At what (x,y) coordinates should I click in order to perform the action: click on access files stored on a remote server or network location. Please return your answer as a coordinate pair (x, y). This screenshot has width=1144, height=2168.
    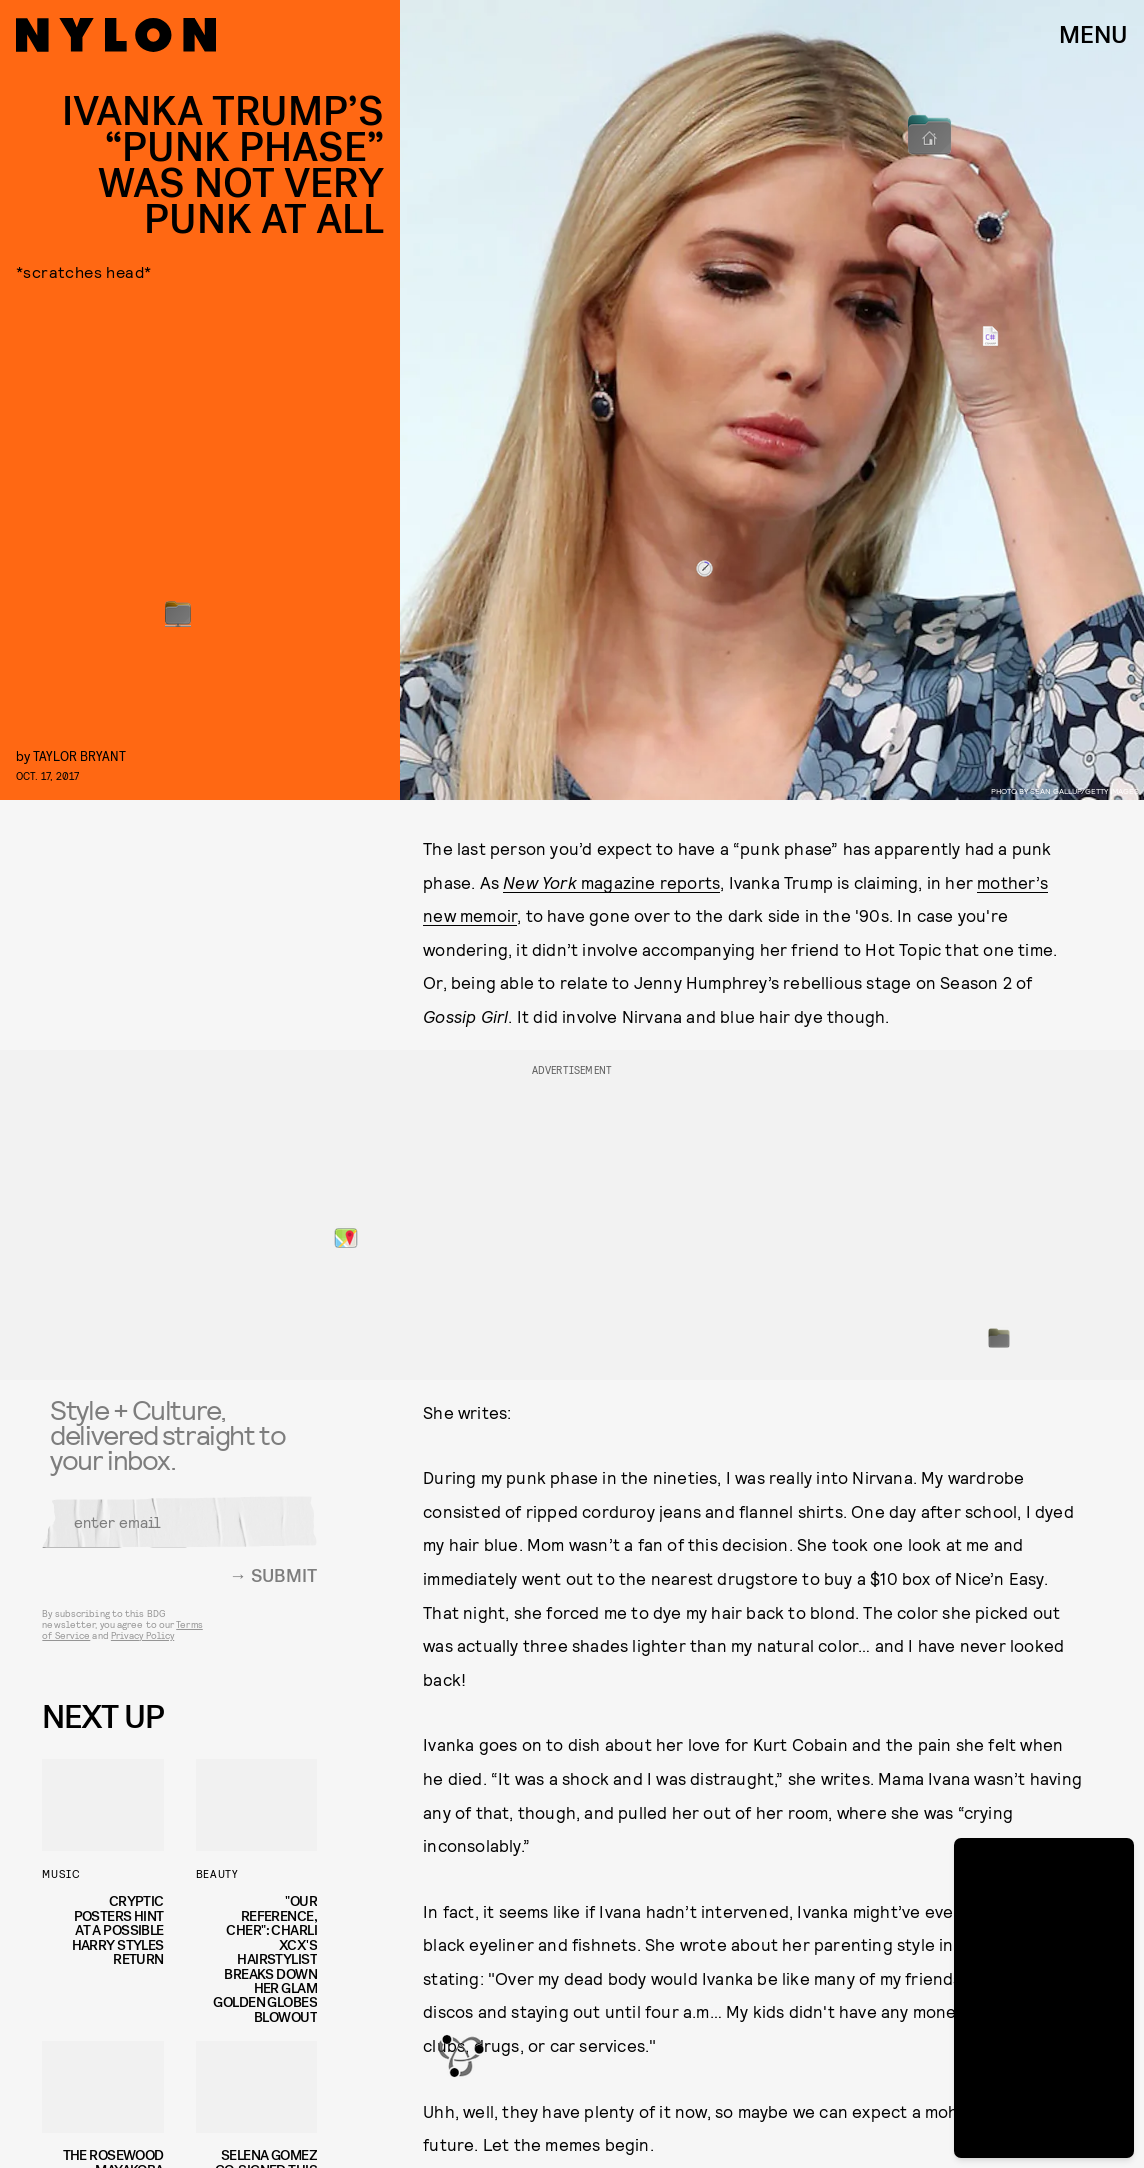
    Looking at the image, I should click on (178, 614).